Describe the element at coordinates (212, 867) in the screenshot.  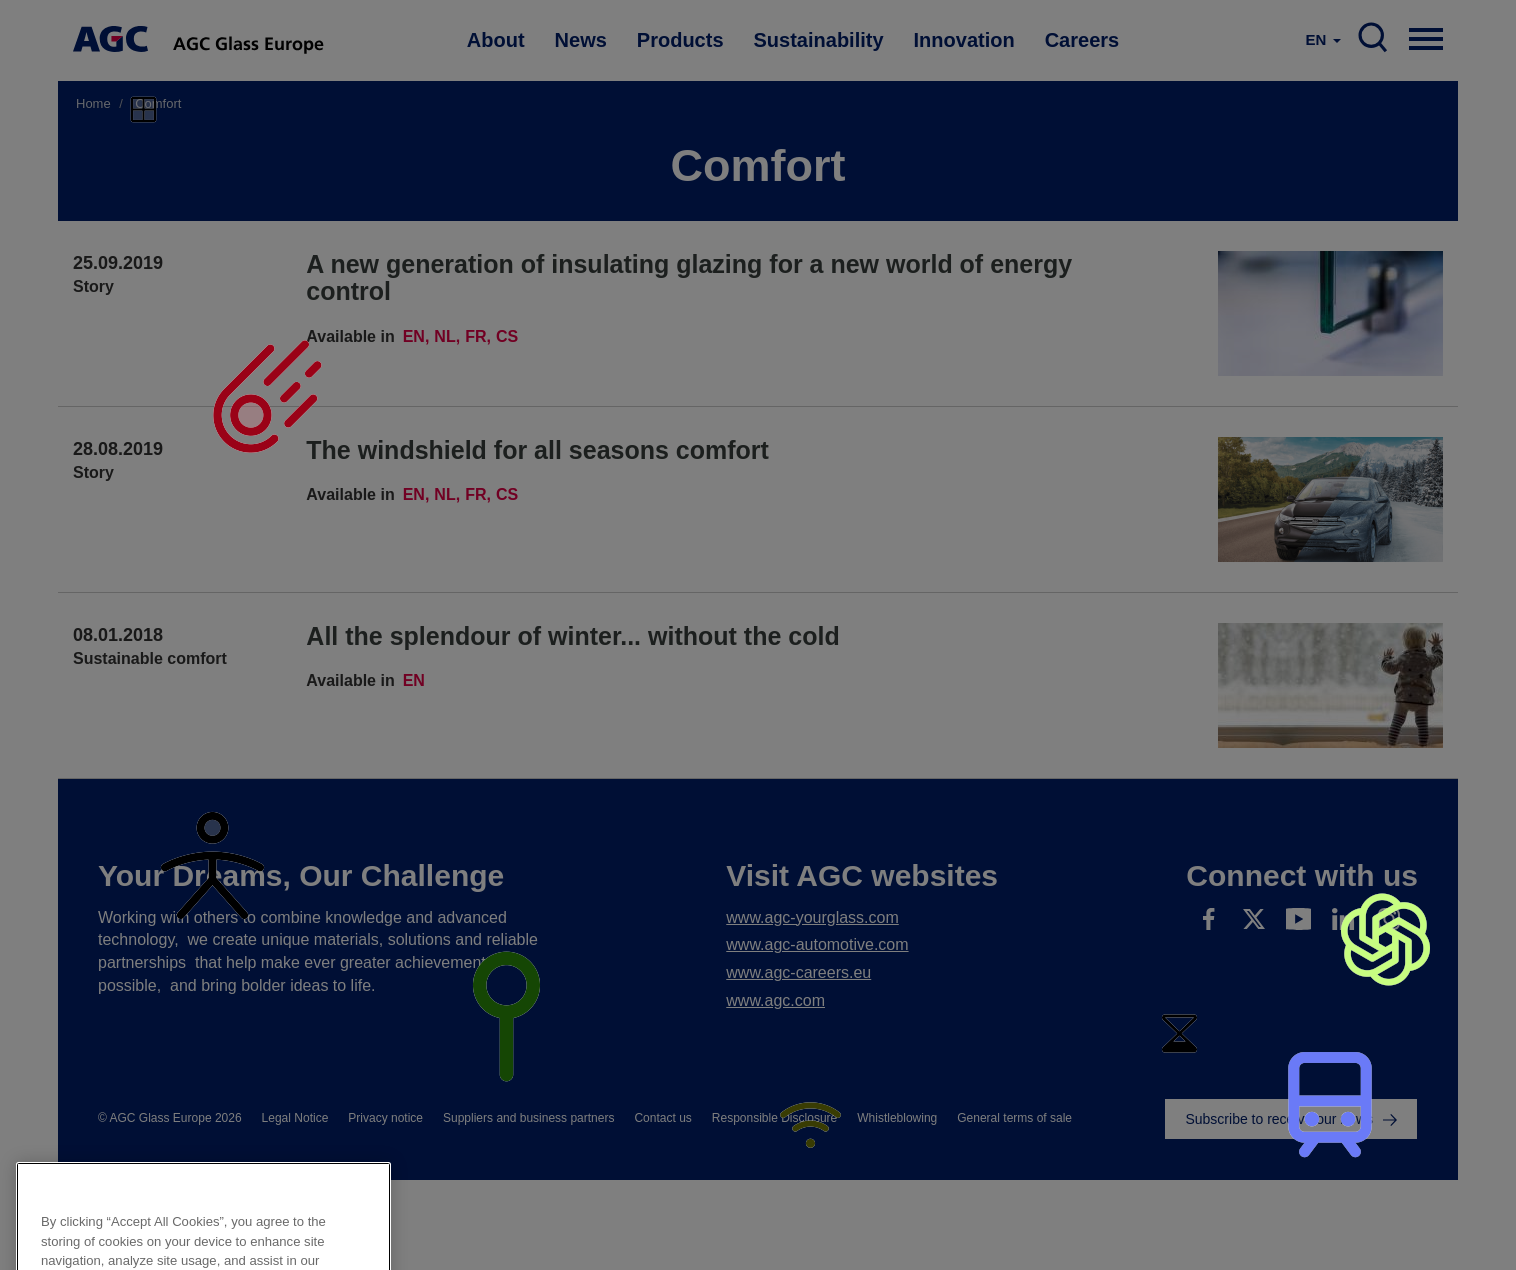
I see `view user profile` at that location.